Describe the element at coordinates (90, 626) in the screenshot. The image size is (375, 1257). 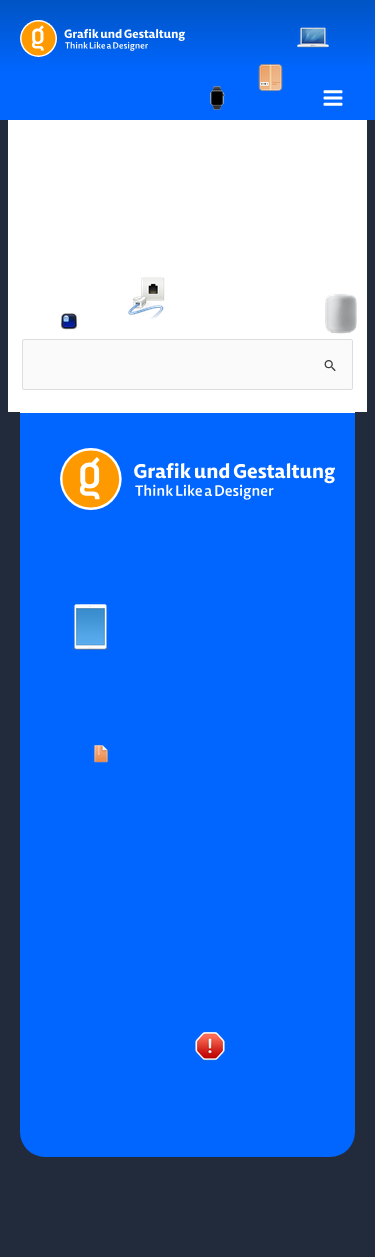
I see `iPad with cellular connectivity` at that location.